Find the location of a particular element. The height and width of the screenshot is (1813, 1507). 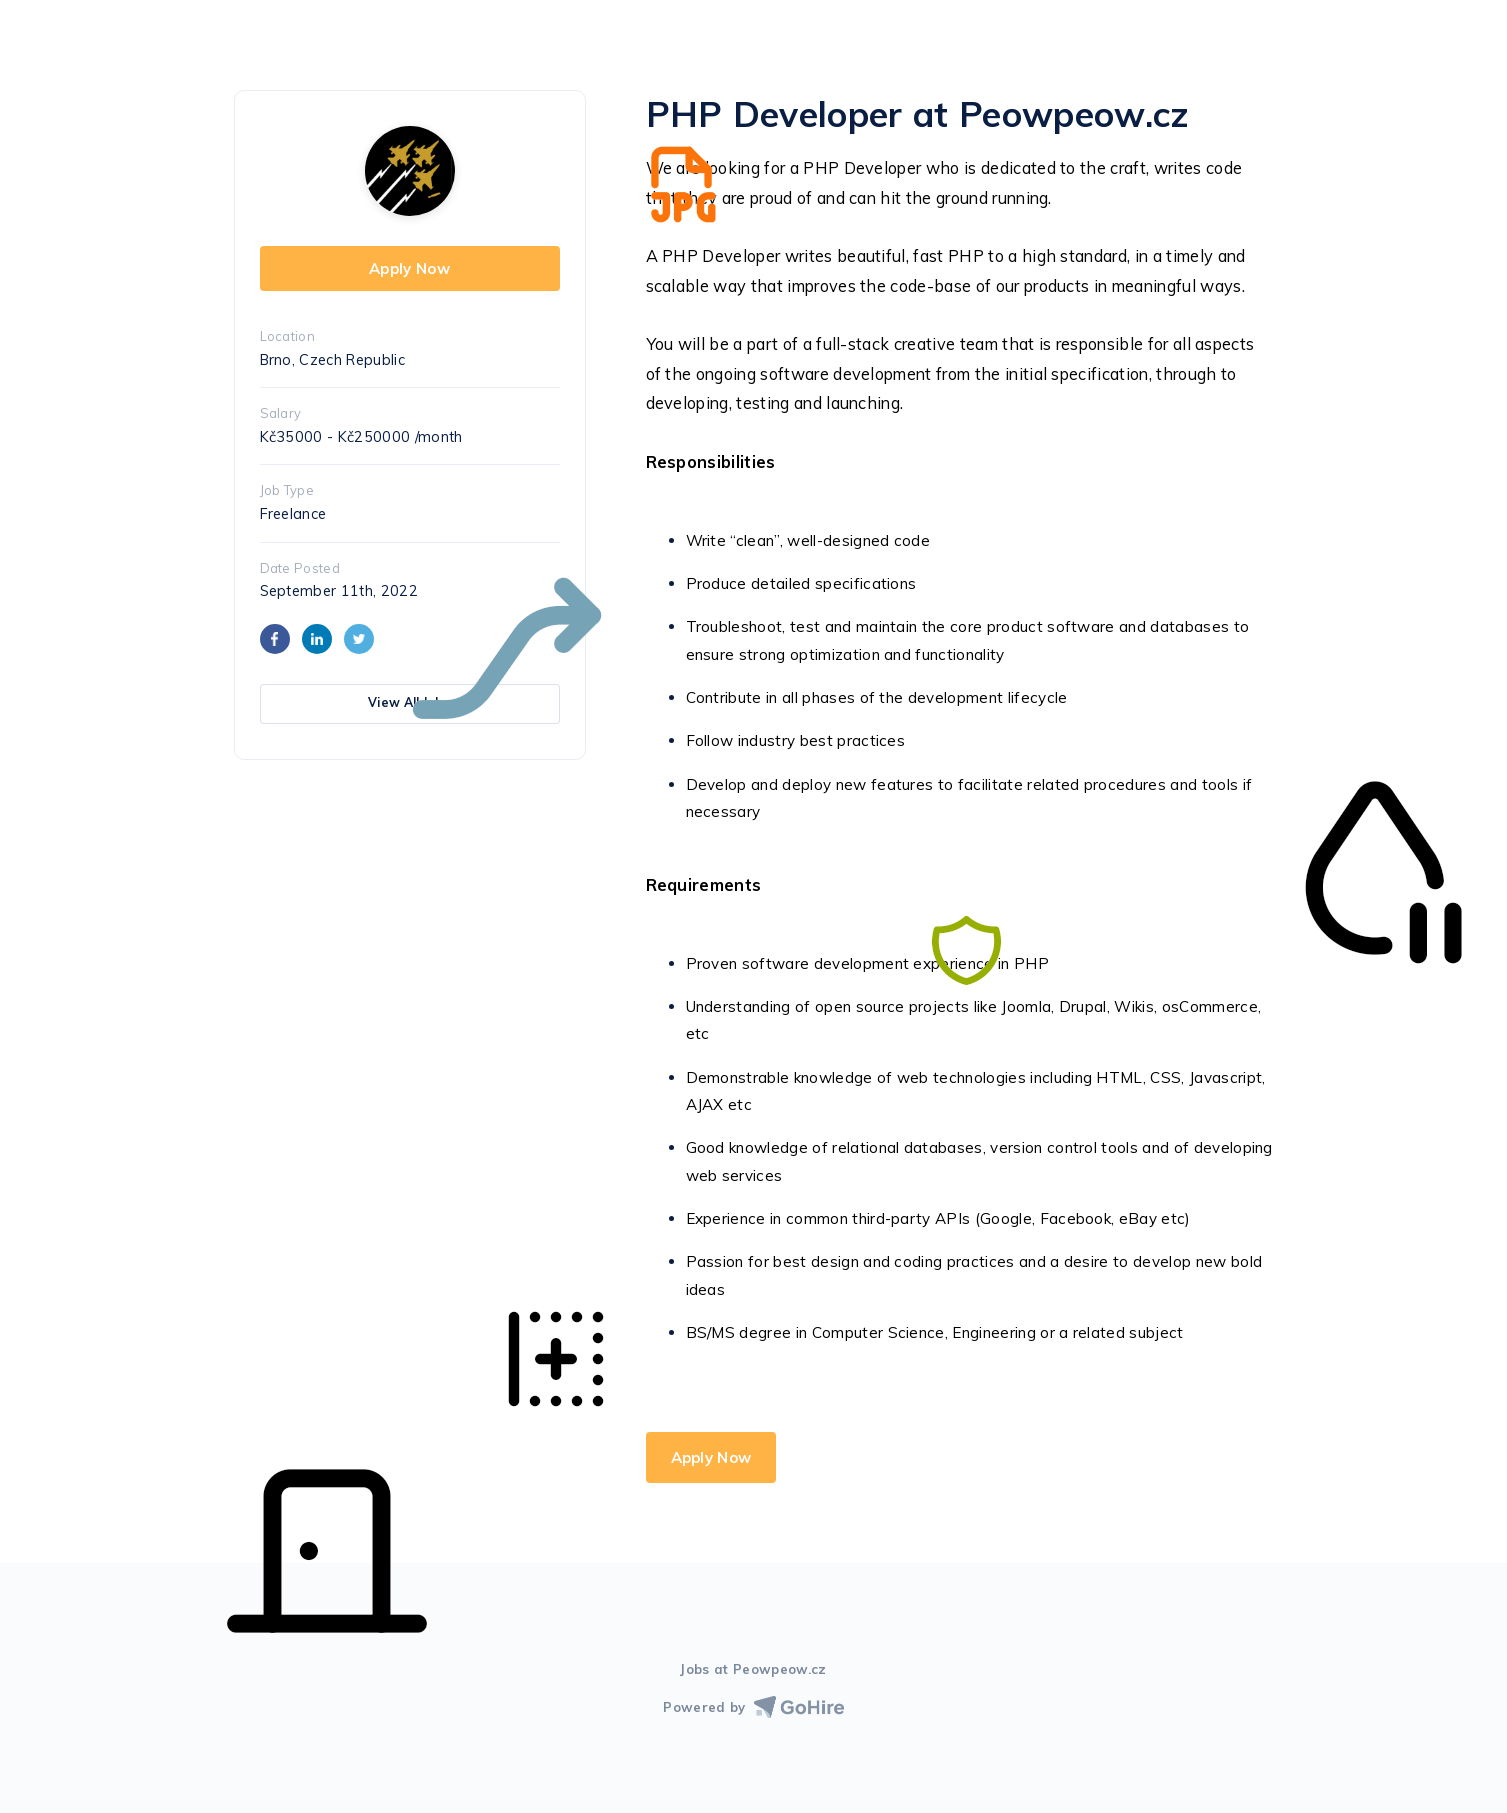

add a left border to selected element is located at coordinates (556, 1359).